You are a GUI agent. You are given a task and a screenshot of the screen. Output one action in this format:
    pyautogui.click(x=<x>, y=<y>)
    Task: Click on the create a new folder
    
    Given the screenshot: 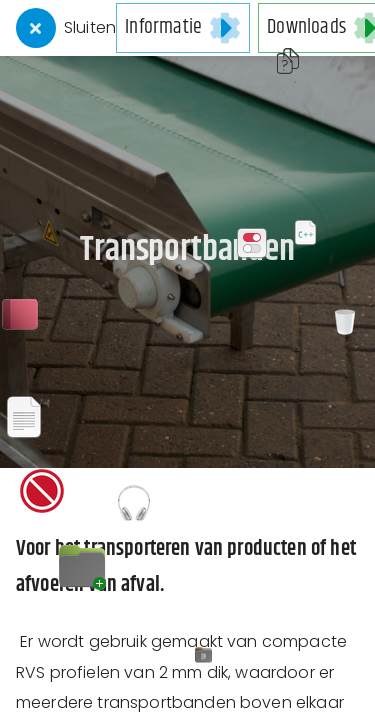 What is the action you would take?
    pyautogui.click(x=82, y=566)
    